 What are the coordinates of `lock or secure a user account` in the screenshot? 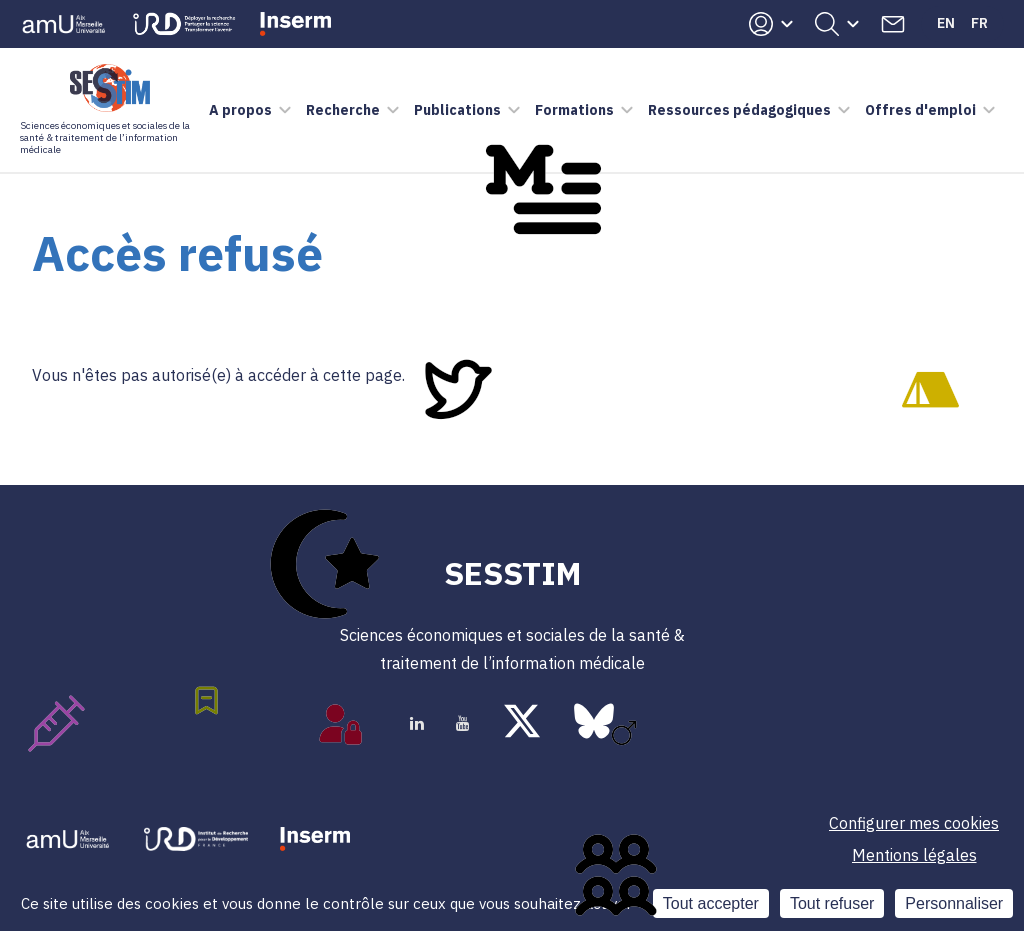 It's located at (340, 723).